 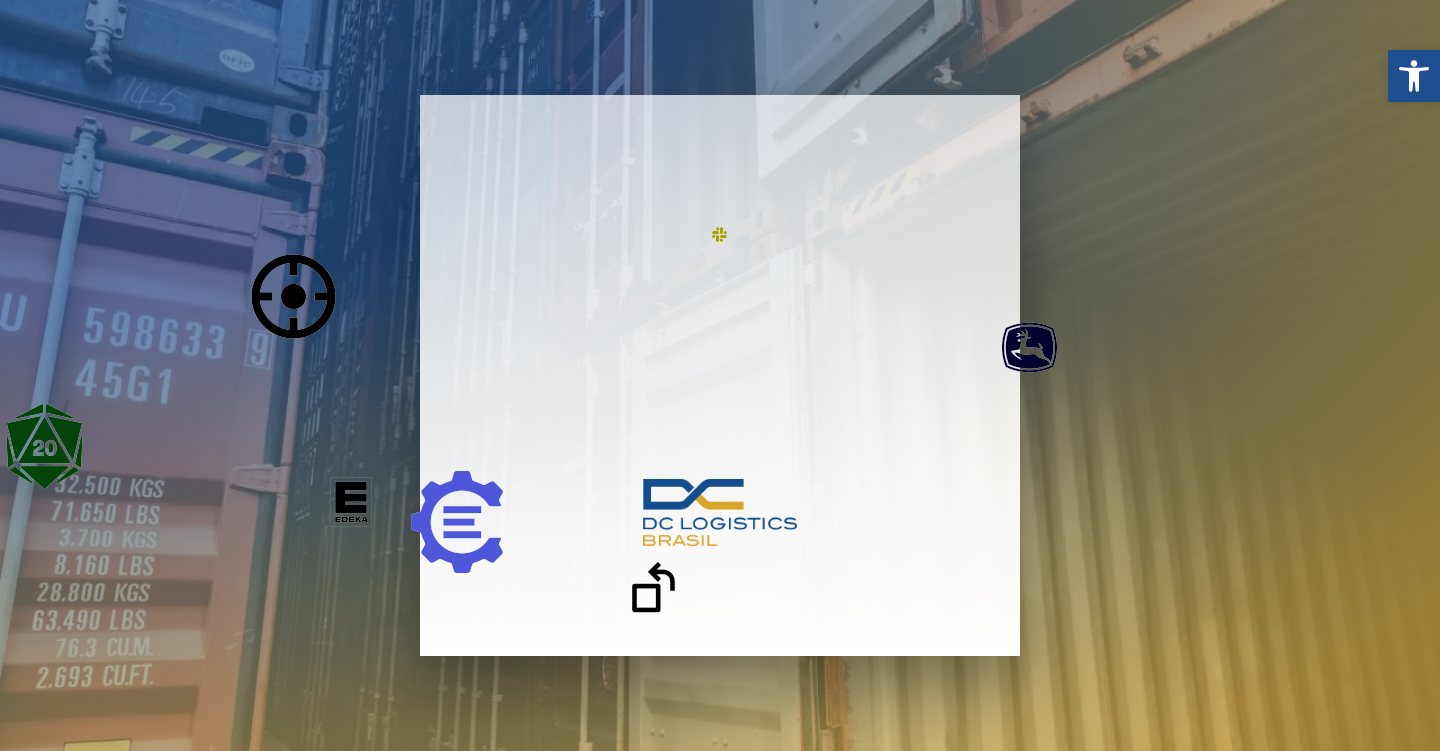 I want to click on open Slack messaging app, so click(x=719, y=234).